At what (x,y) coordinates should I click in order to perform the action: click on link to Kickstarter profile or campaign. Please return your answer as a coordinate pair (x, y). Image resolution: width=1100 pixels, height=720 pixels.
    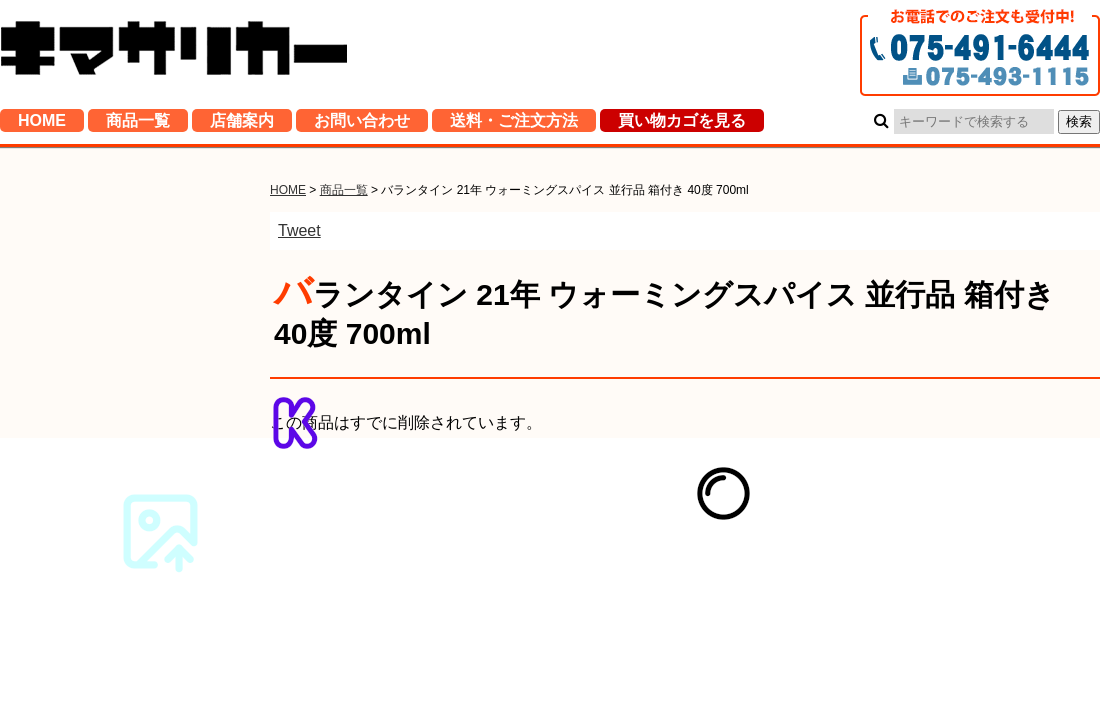
    Looking at the image, I should click on (294, 423).